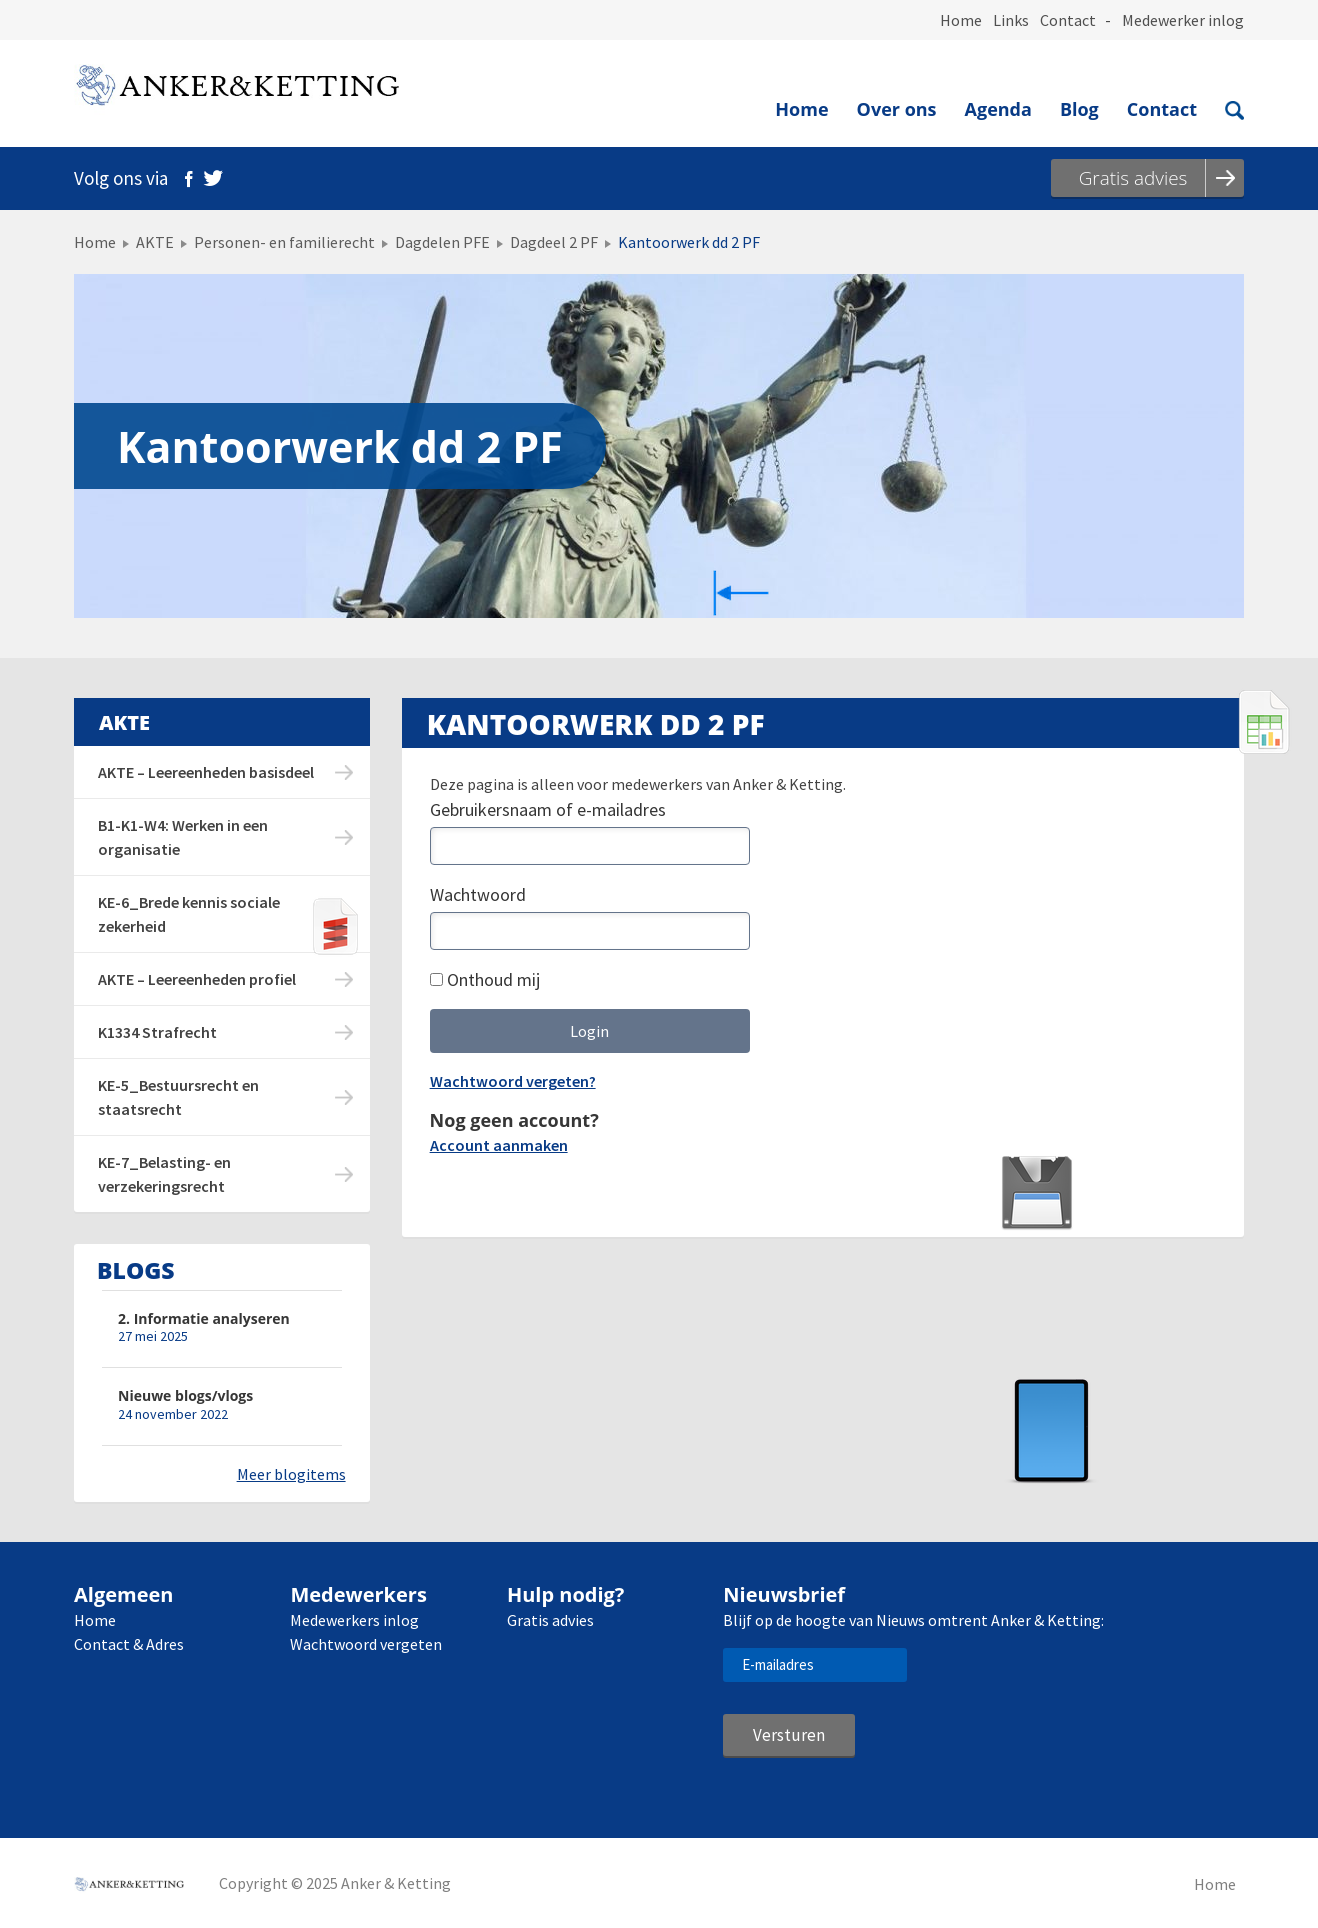 This screenshot has height=1928, width=1318. Describe the element at coordinates (1051, 1431) in the screenshot. I see `iPad Air M2 device icon` at that location.